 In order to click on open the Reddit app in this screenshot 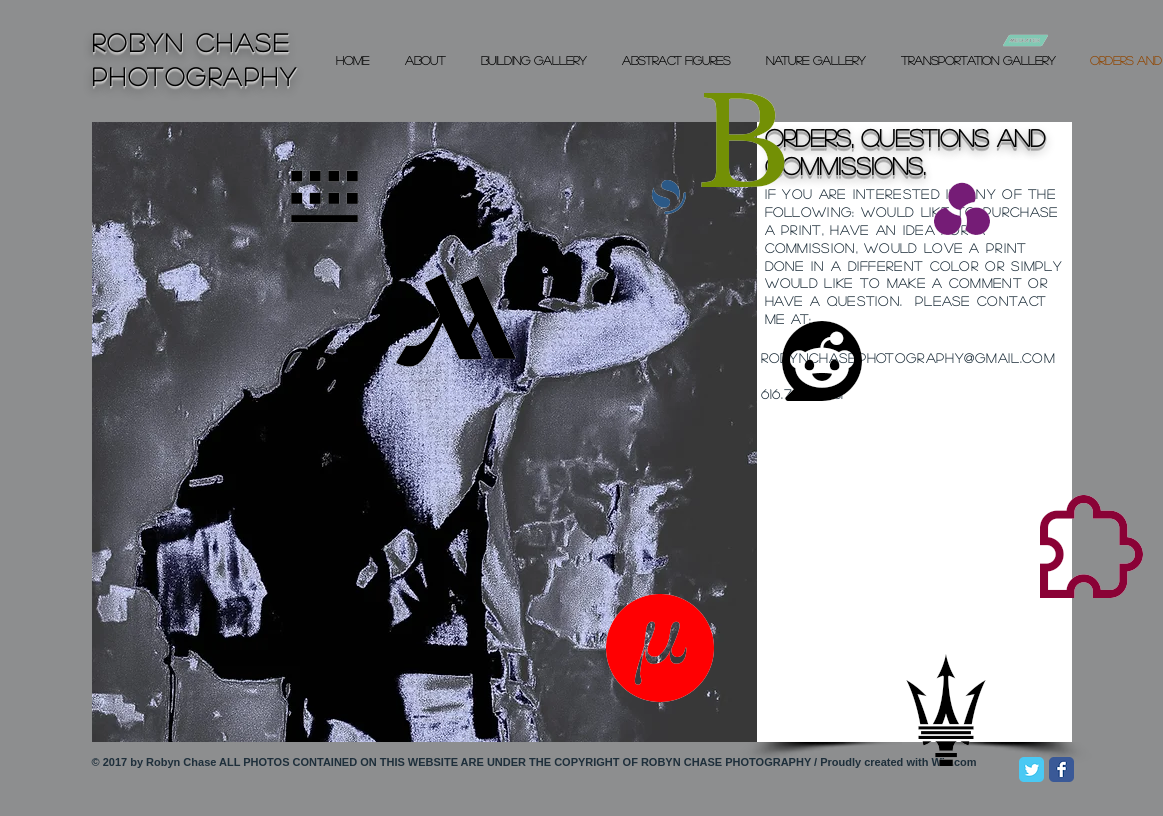, I will do `click(822, 361)`.